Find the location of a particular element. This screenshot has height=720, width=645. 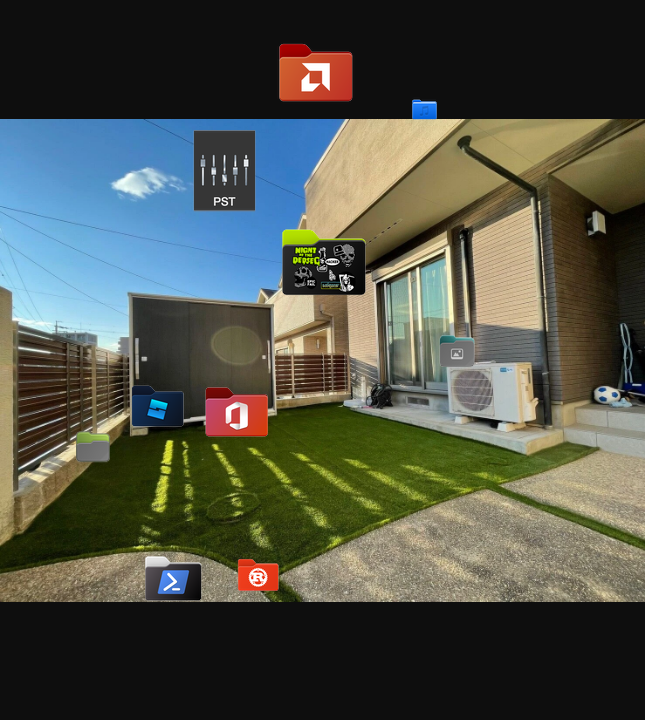

open watch dogs 2 game files folder is located at coordinates (323, 264).